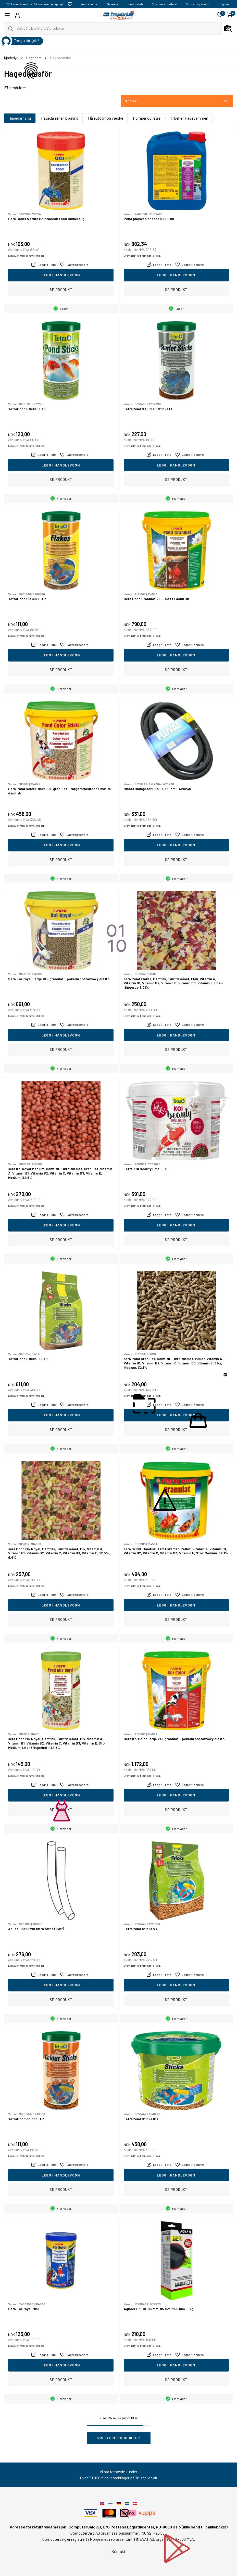 The width and height of the screenshot is (237, 2576). What do you see at coordinates (174, 2548) in the screenshot?
I see `open google play store` at bounding box center [174, 2548].